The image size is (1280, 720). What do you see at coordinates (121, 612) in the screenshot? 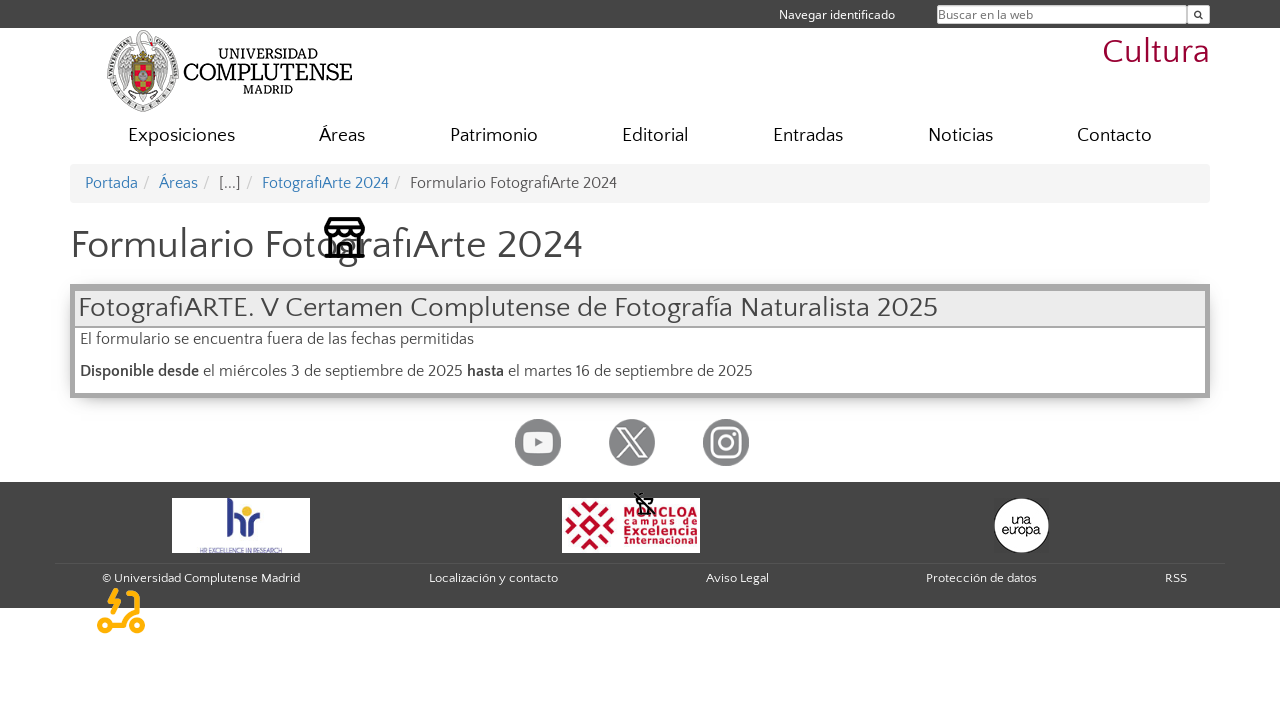
I see `select electric scooter as transportation mode` at bounding box center [121, 612].